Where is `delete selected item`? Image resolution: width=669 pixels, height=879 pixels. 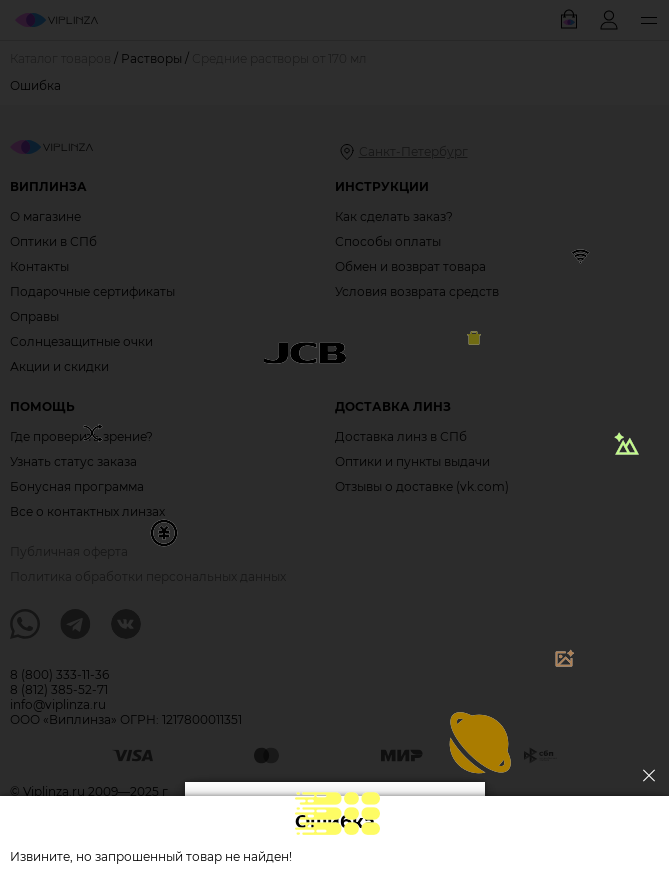 delete selected item is located at coordinates (474, 338).